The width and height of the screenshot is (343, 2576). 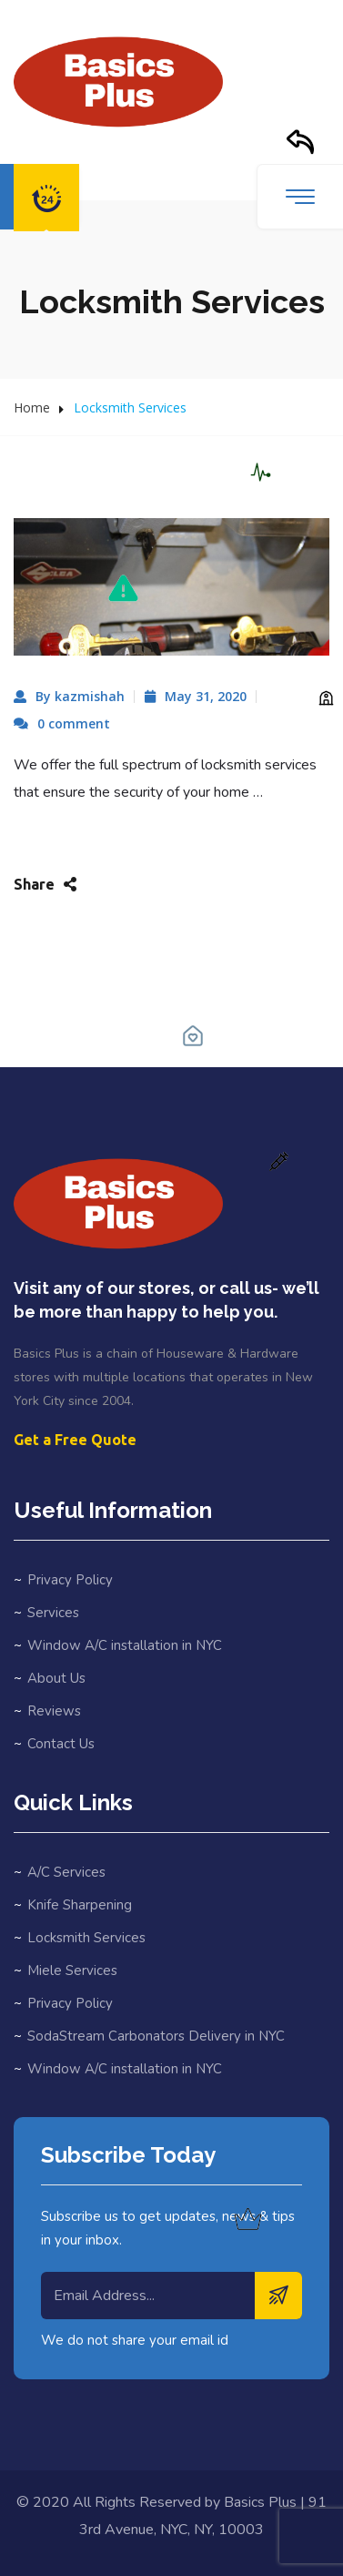 I want to click on view activity or health metrics, so click(x=260, y=472).